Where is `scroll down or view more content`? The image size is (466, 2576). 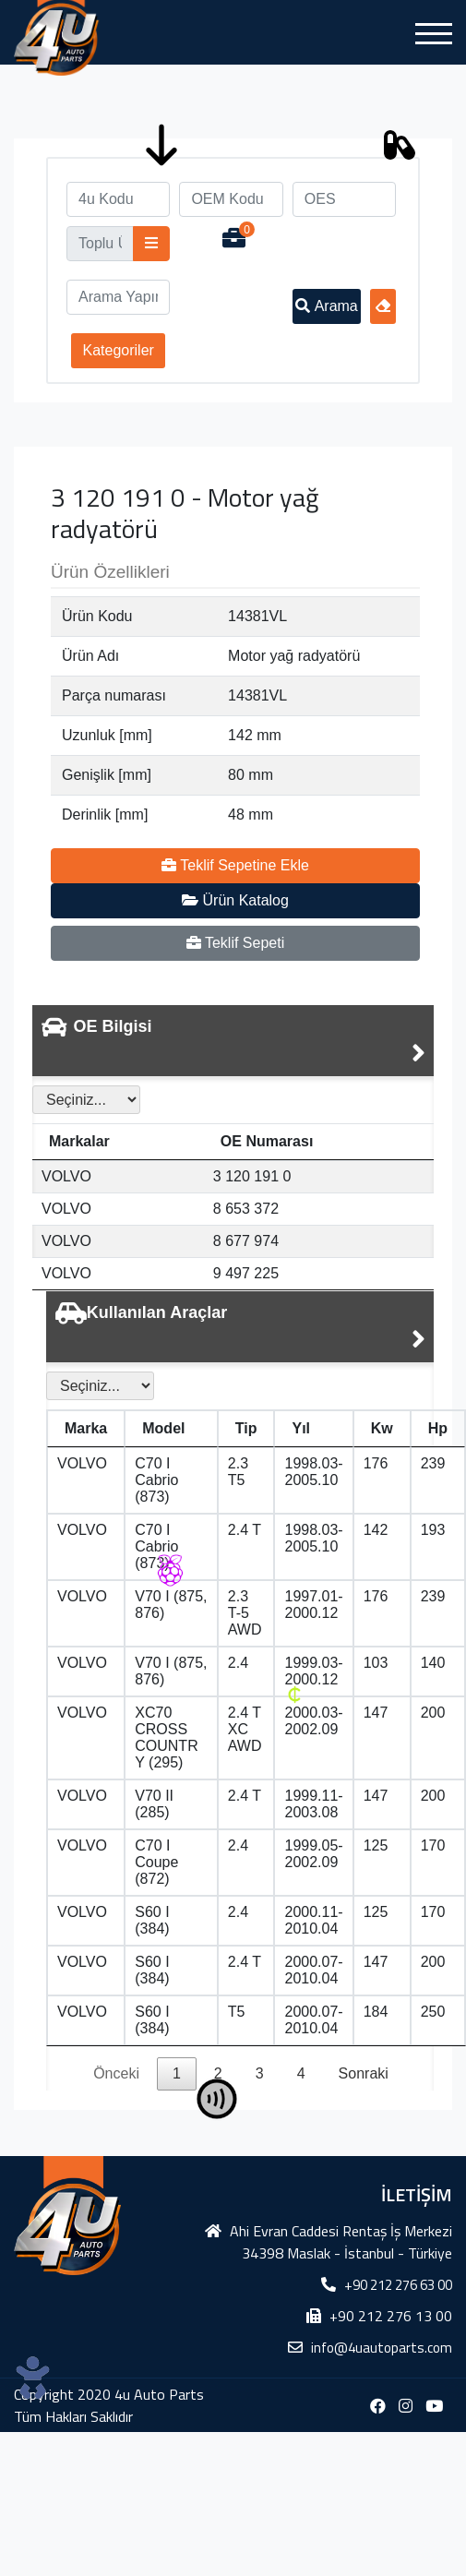 scroll down or view more content is located at coordinates (161, 145).